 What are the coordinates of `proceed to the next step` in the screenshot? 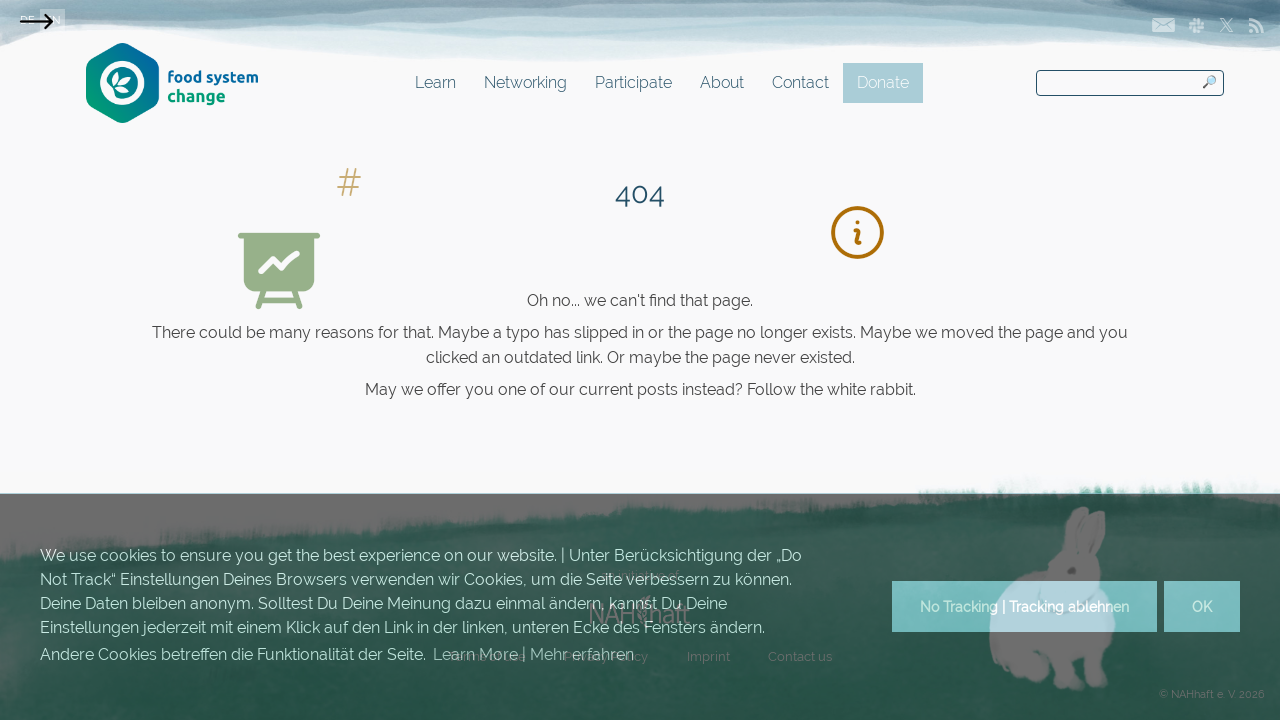 It's located at (36, 21).